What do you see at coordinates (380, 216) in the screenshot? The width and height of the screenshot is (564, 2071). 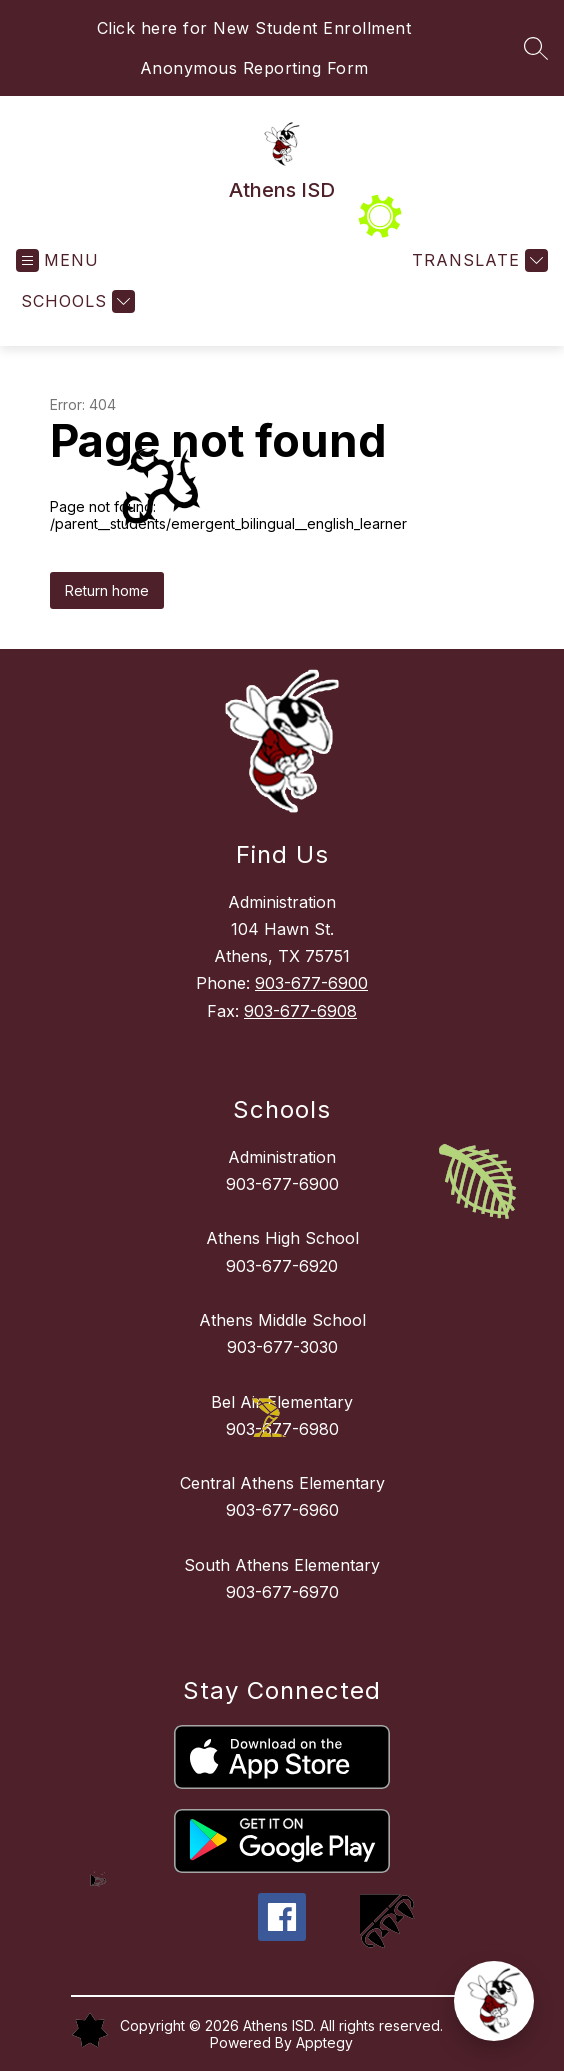 I see `access settings or preferences` at bounding box center [380, 216].